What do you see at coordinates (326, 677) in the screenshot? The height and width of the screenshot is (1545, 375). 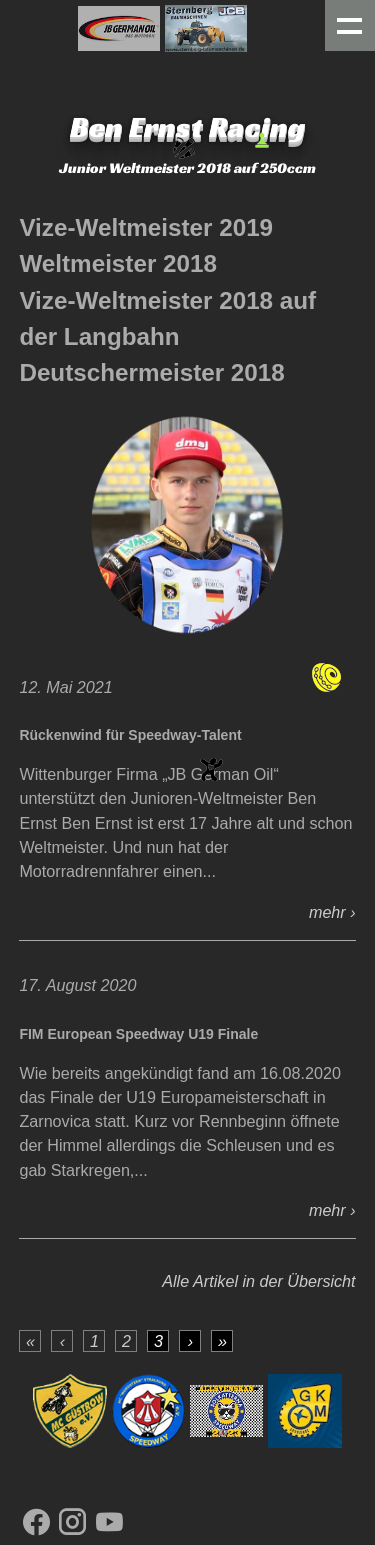 I see `decorative shell item in a crafting game` at bounding box center [326, 677].